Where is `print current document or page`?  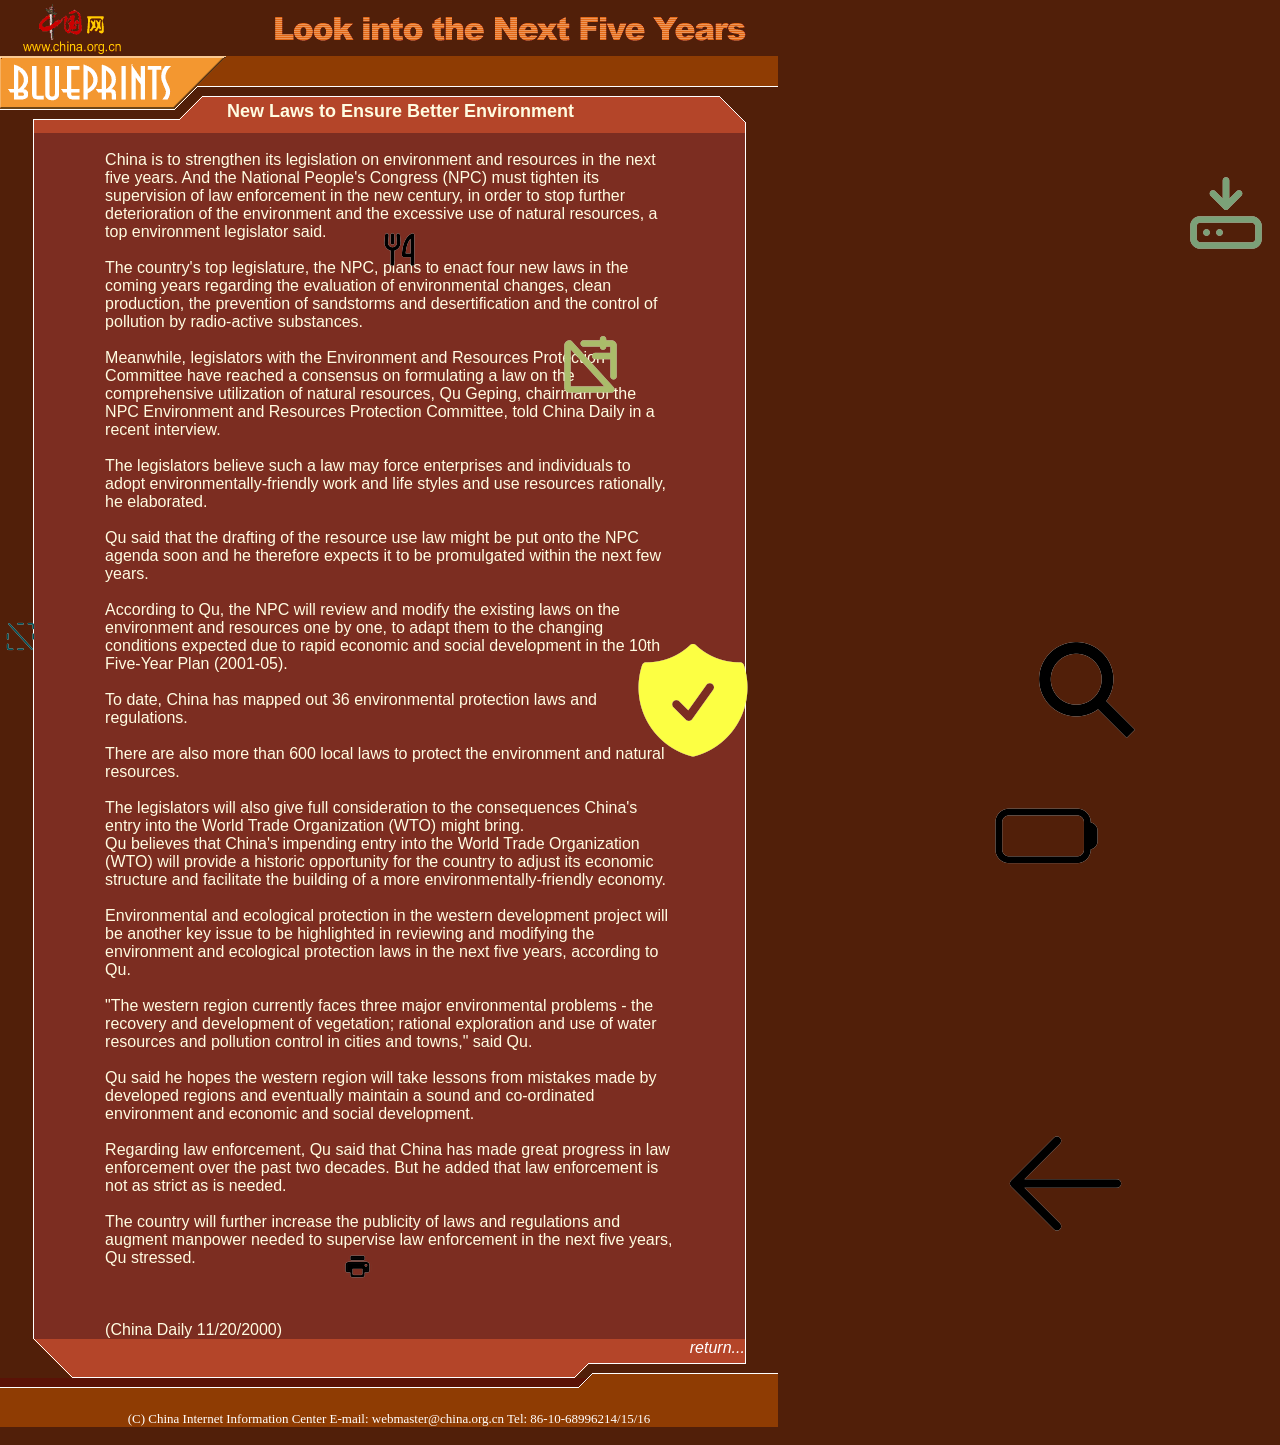
print current document or page is located at coordinates (357, 1266).